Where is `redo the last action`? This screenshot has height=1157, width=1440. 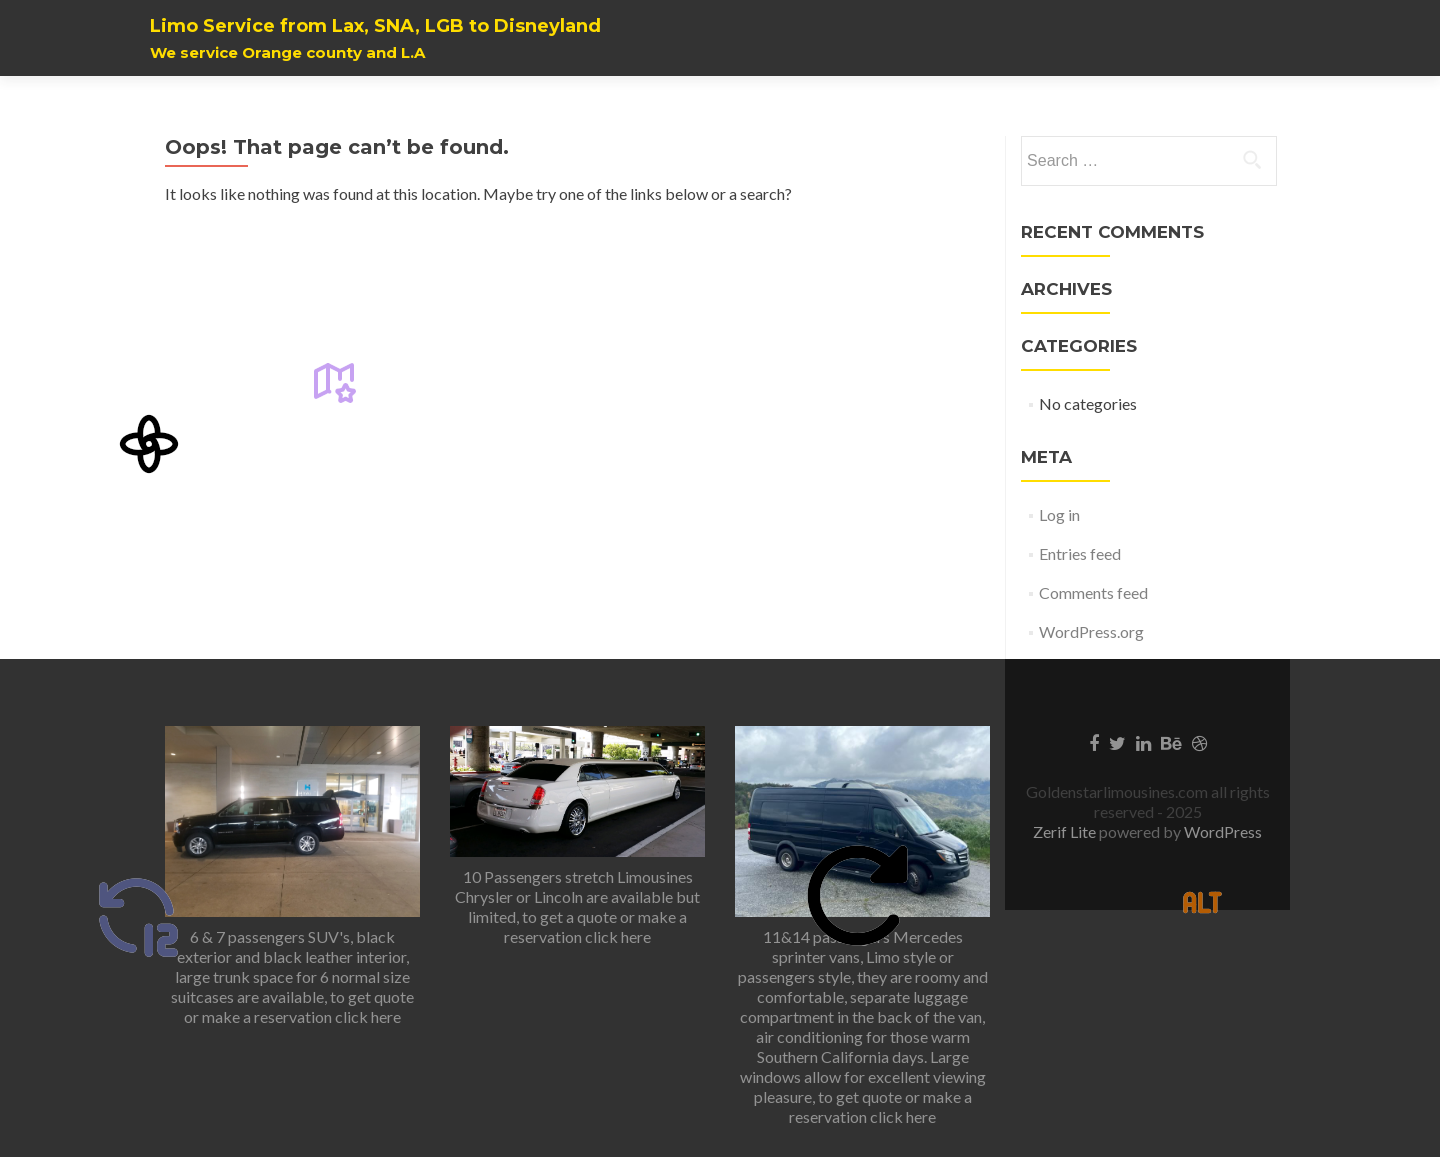 redo the last action is located at coordinates (857, 895).